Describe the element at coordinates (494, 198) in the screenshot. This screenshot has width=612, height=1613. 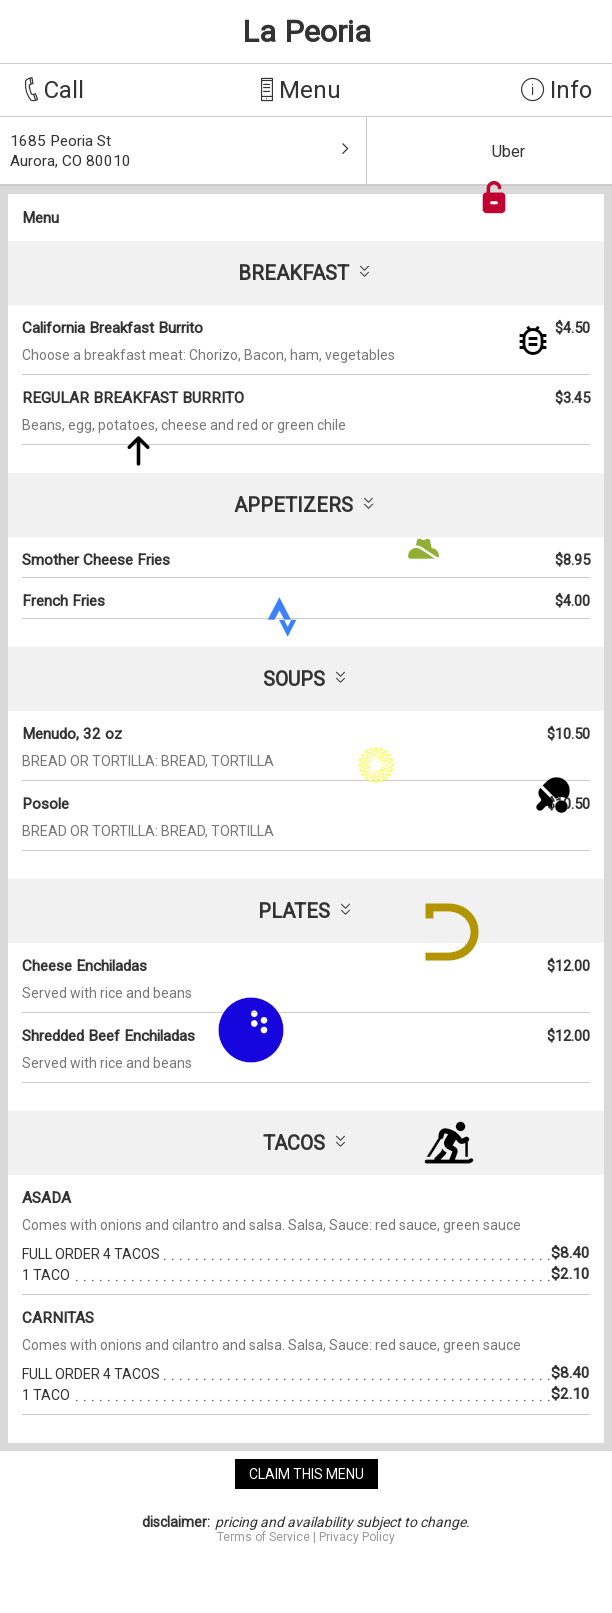
I see `unlock a secured item or feature` at that location.